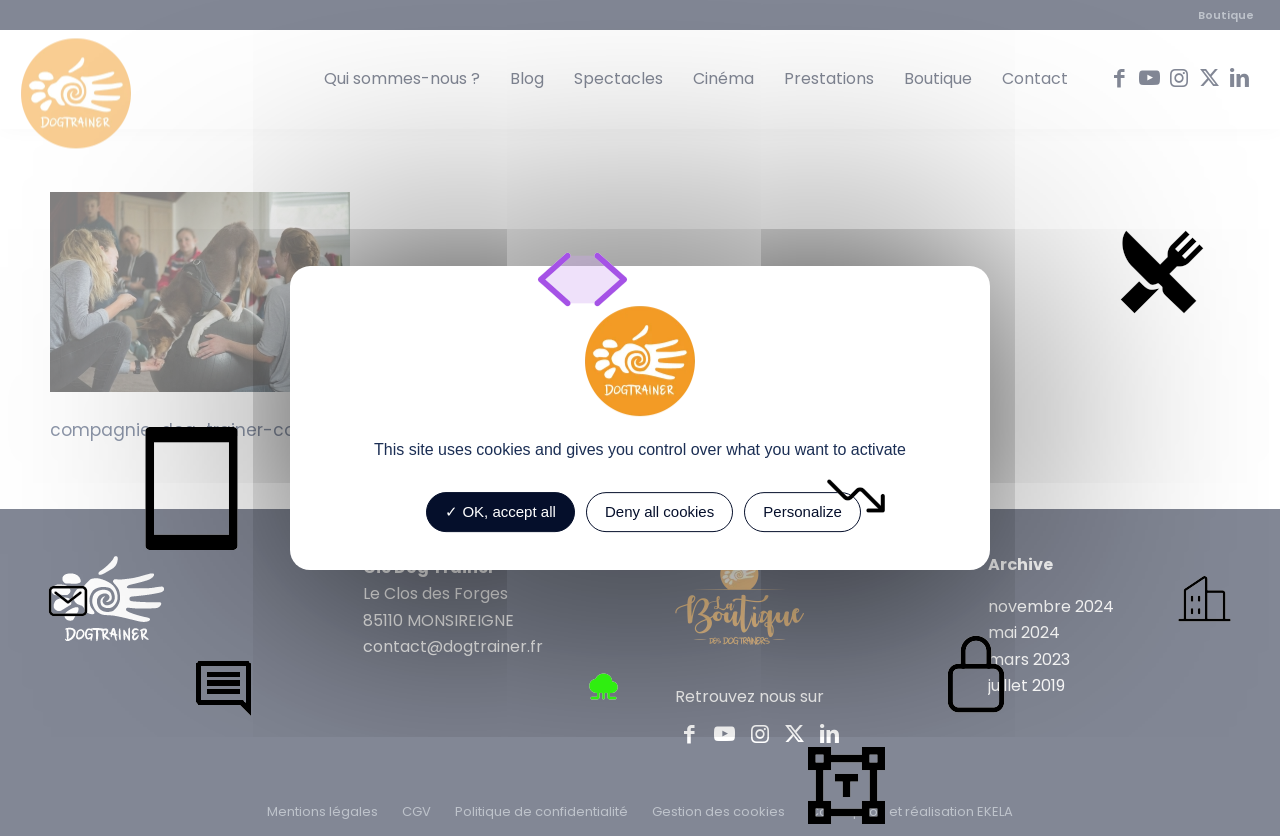 The height and width of the screenshot is (836, 1280). What do you see at coordinates (582, 279) in the screenshot?
I see `view or edit source code` at bounding box center [582, 279].